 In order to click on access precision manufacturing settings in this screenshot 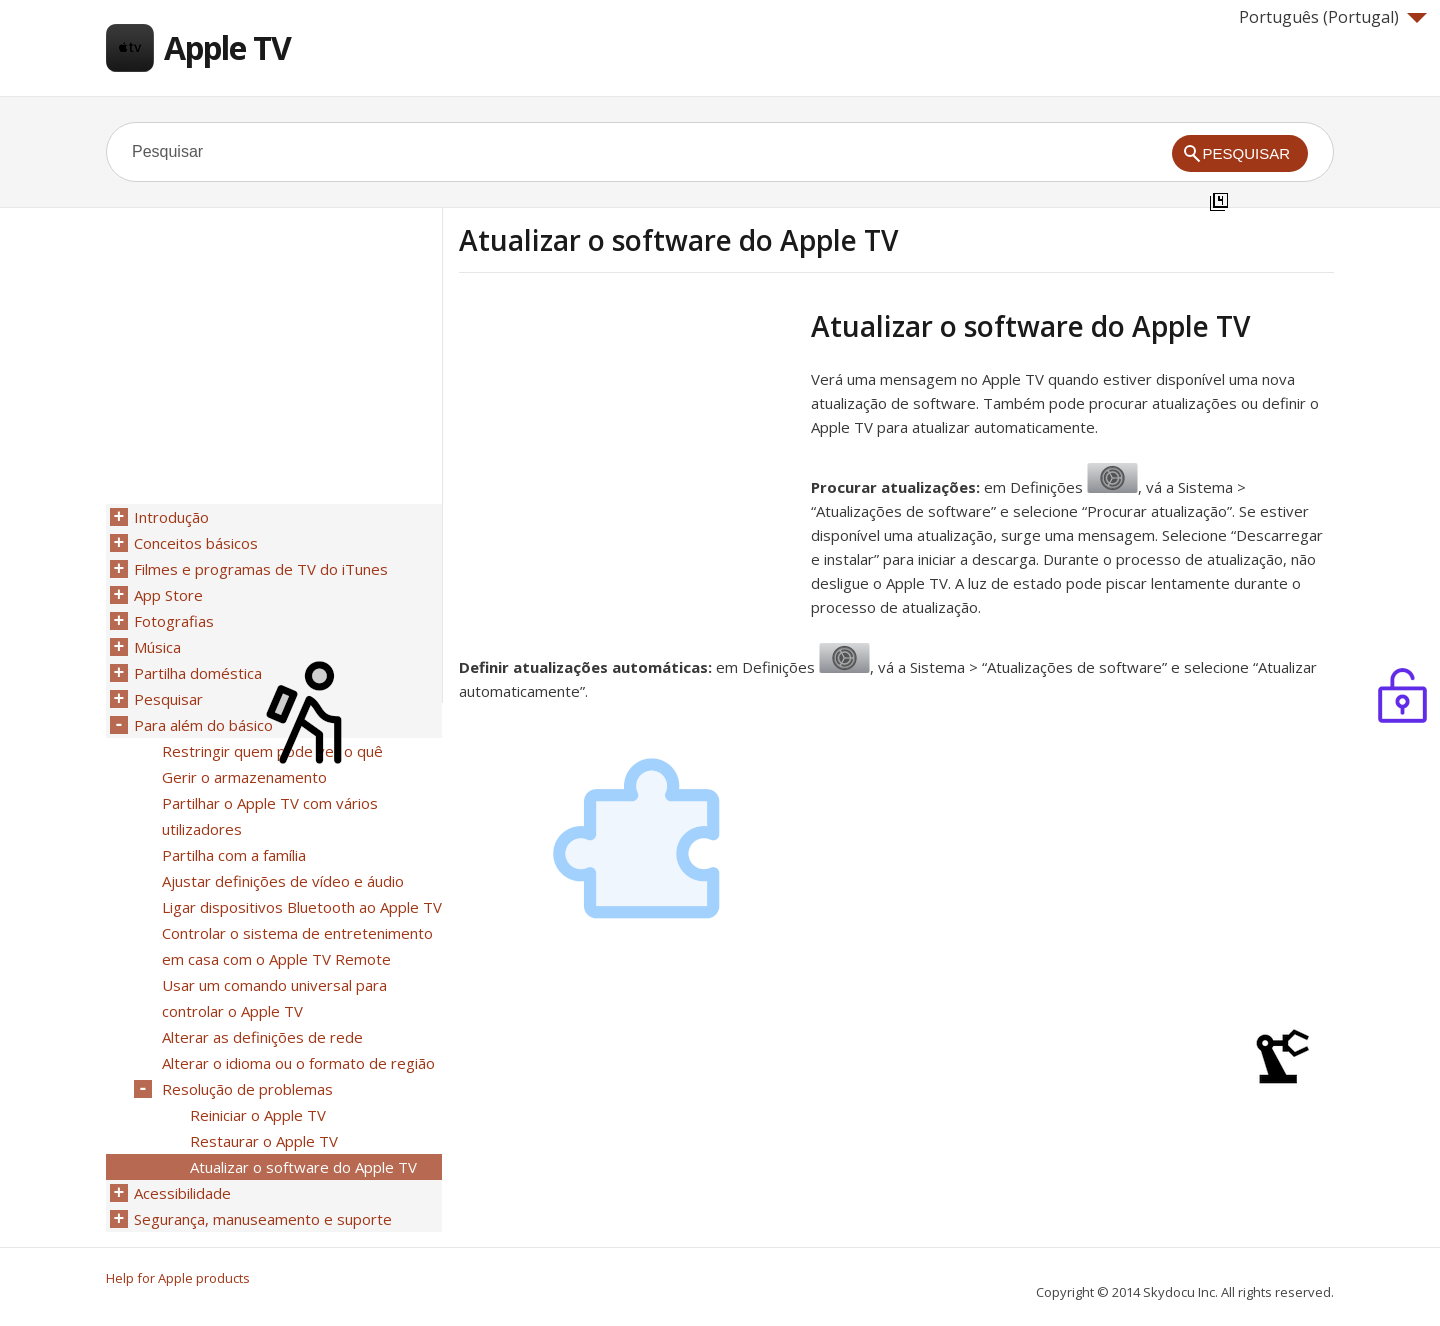, I will do `click(1282, 1057)`.